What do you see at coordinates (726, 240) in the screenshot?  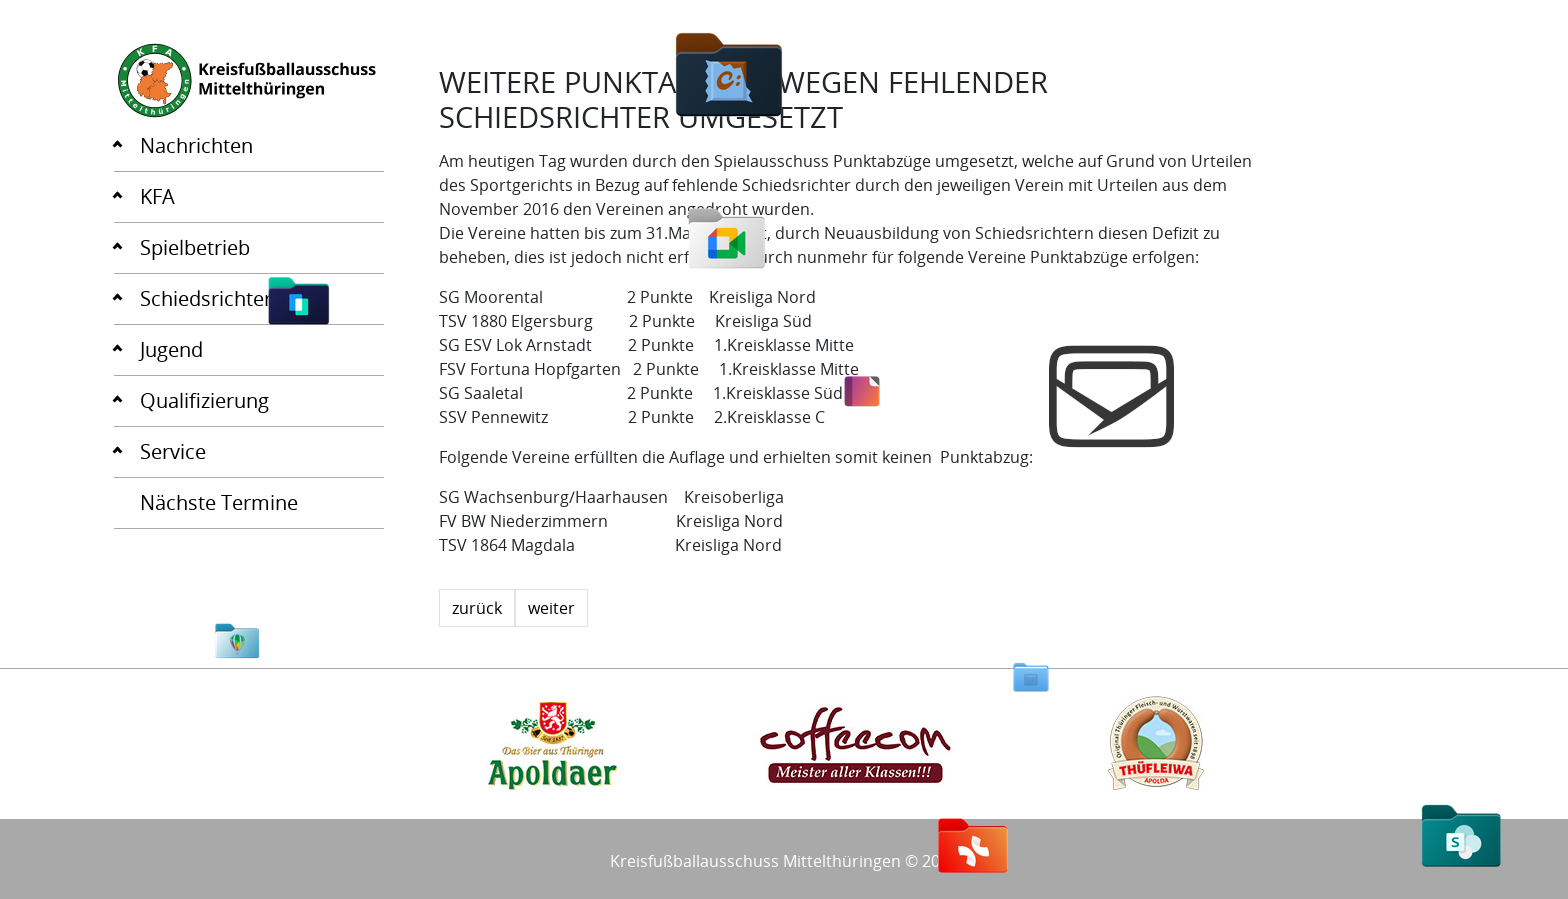 I see `open folder containing Google Meet files` at bounding box center [726, 240].